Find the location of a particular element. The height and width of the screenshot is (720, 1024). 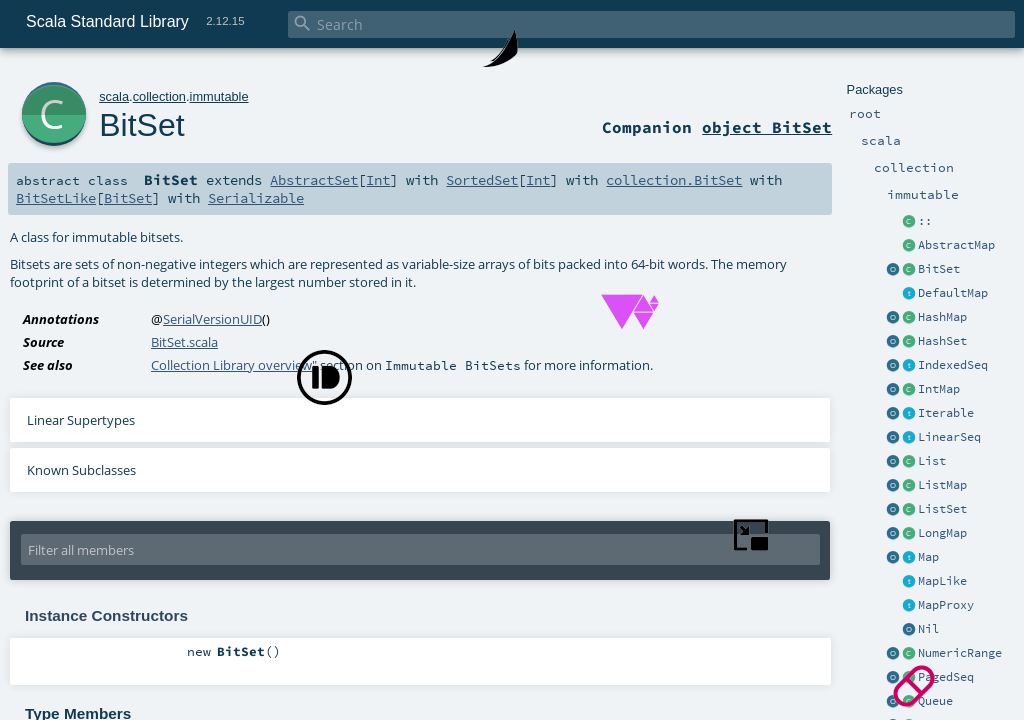

WebGPU technology or API branding is located at coordinates (630, 312).